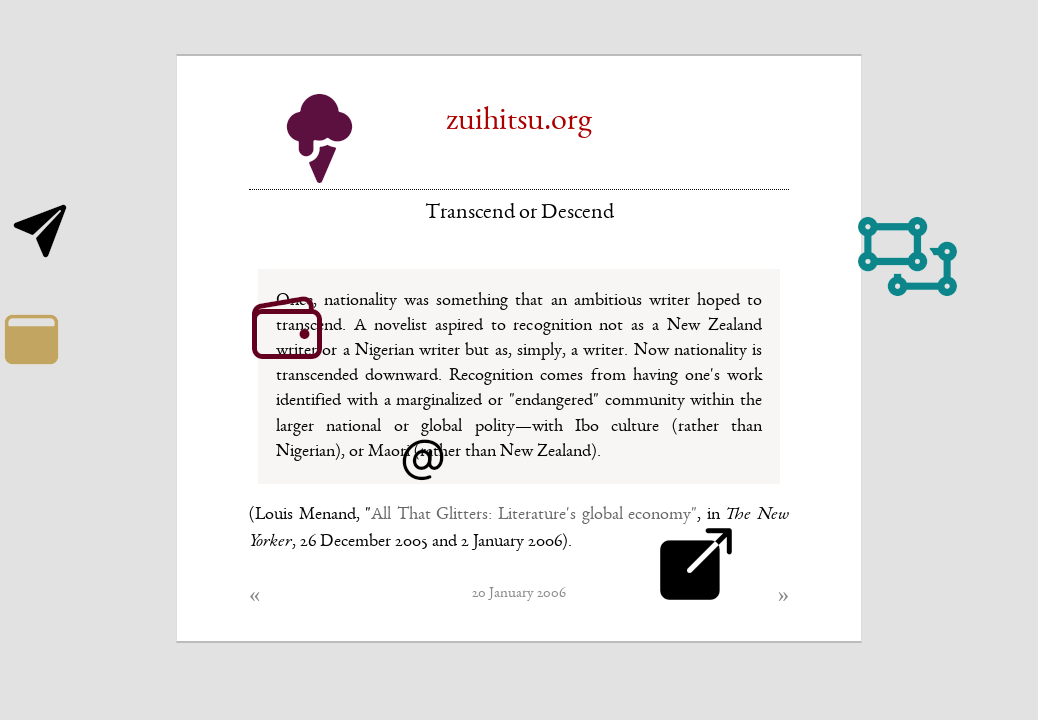 This screenshot has width=1038, height=720. Describe the element at coordinates (696, 564) in the screenshot. I see `open link in a new window` at that location.